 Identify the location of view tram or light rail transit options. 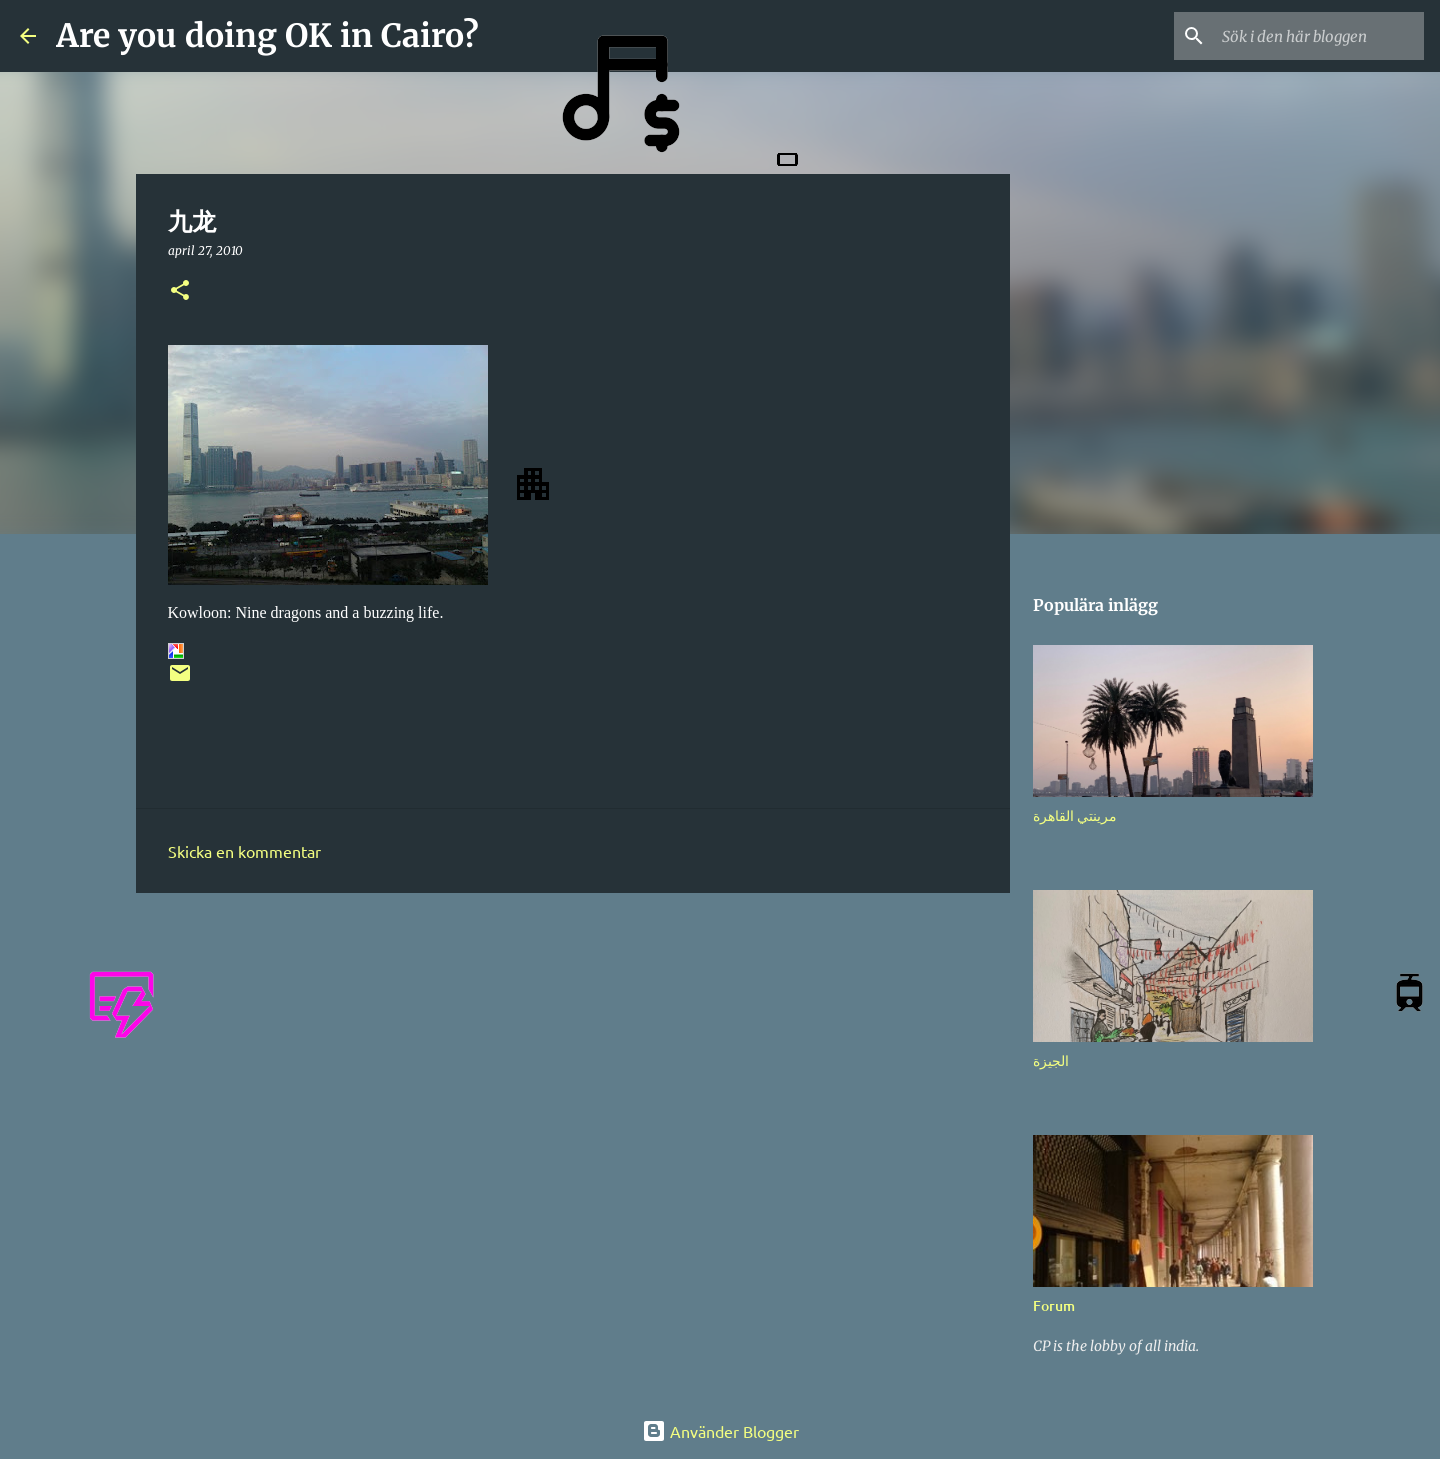
(1409, 992).